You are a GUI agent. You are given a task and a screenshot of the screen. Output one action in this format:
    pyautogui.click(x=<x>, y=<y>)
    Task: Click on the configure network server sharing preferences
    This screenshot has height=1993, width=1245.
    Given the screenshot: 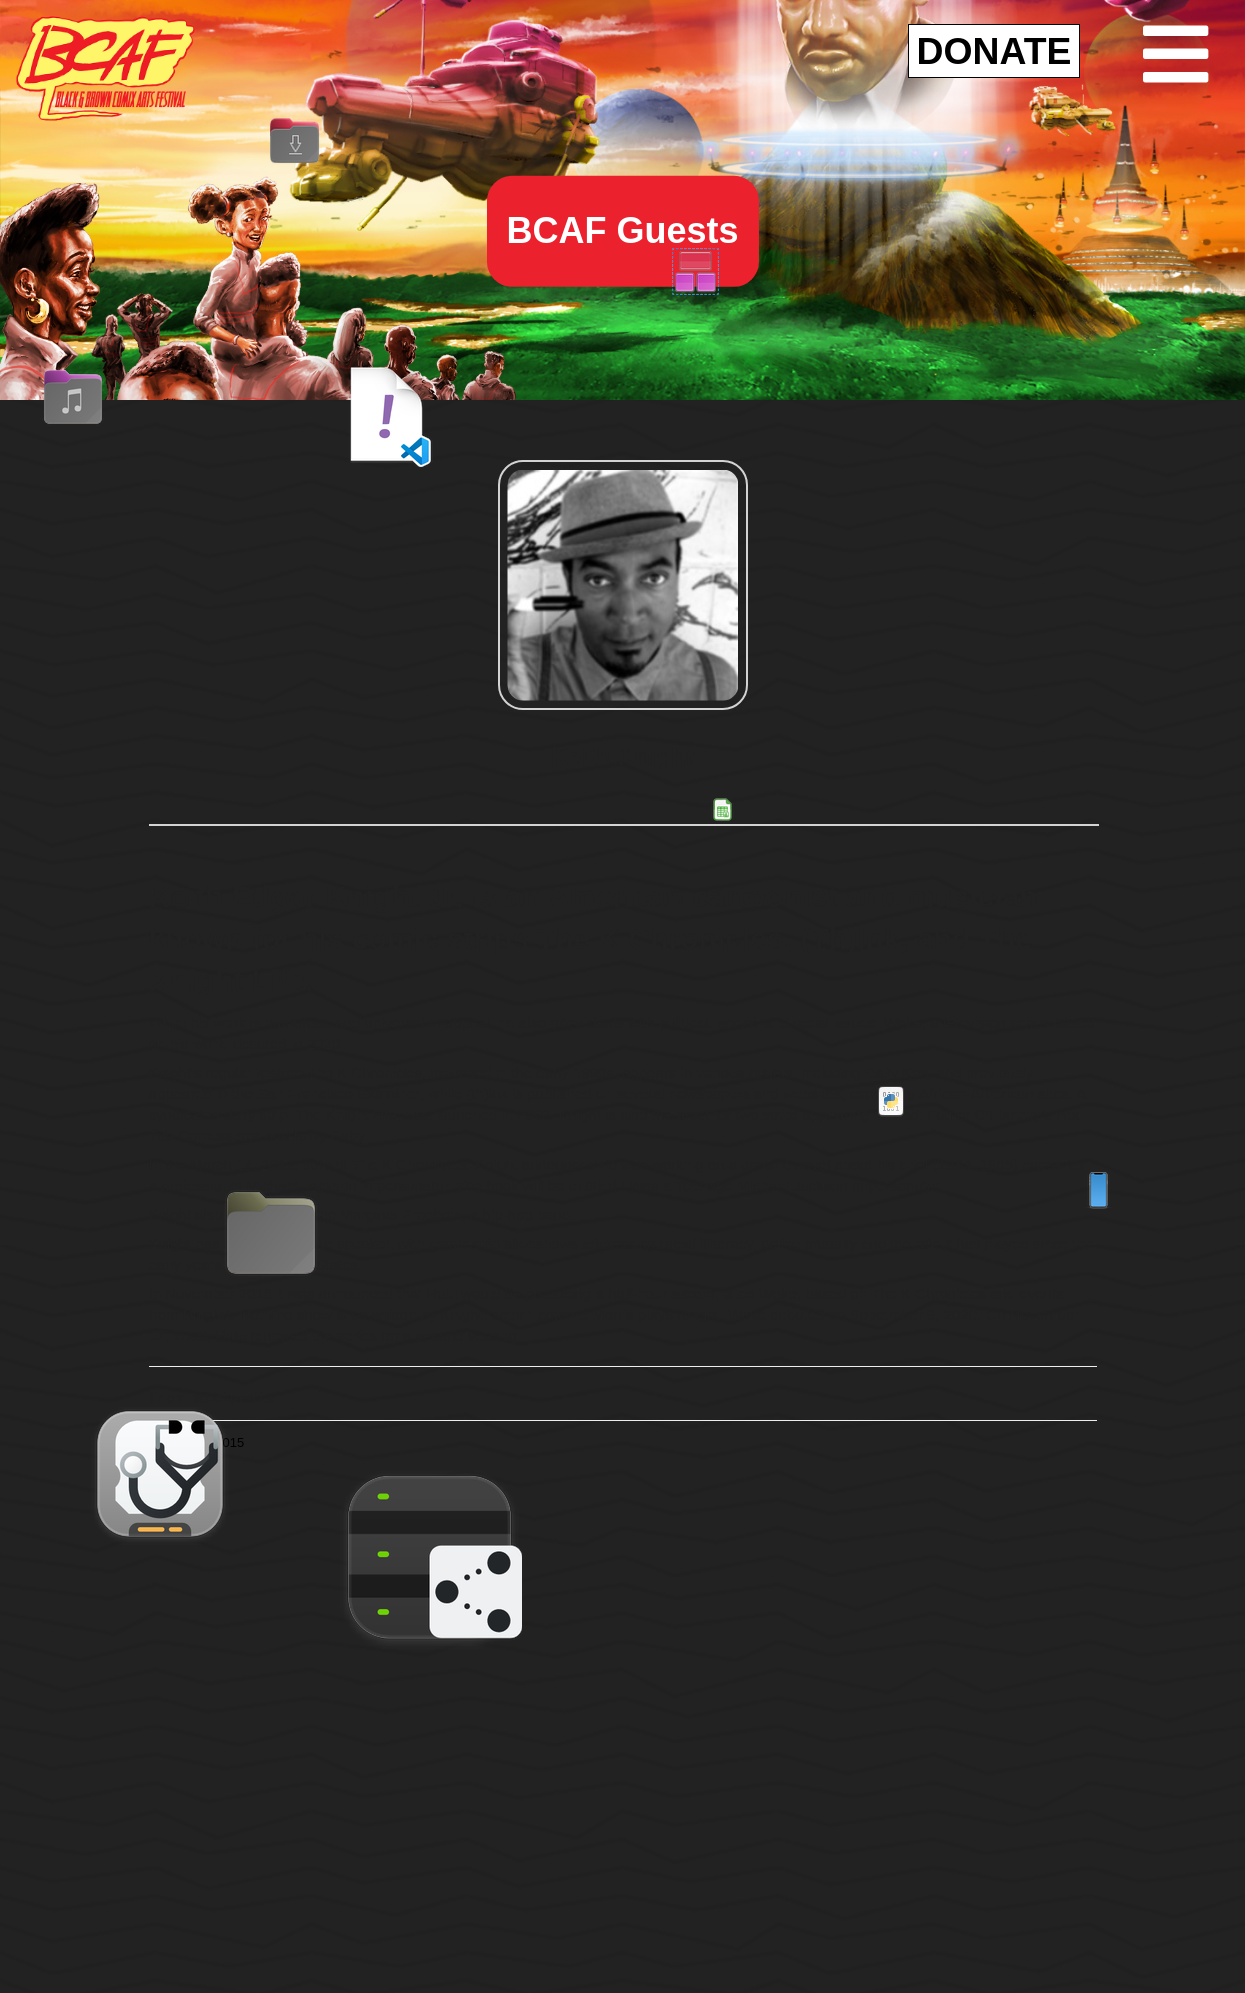 What is the action you would take?
    pyautogui.click(x=431, y=1560)
    